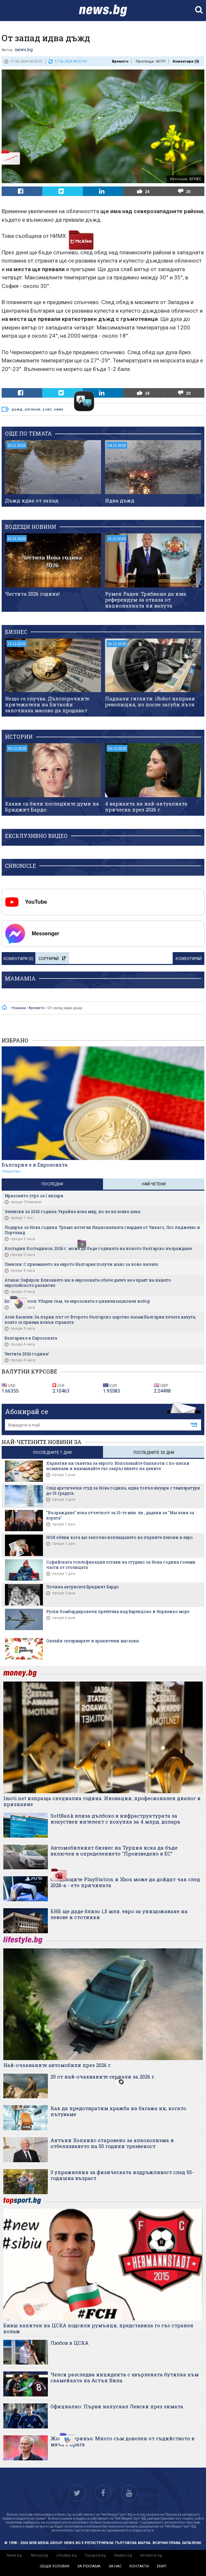 The width and height of the screenshot is (206, 2576). What do you see at coordinates (82, 1244) in the screenshot?
I see `access your templates folder` at bounding box center [82, 1244].